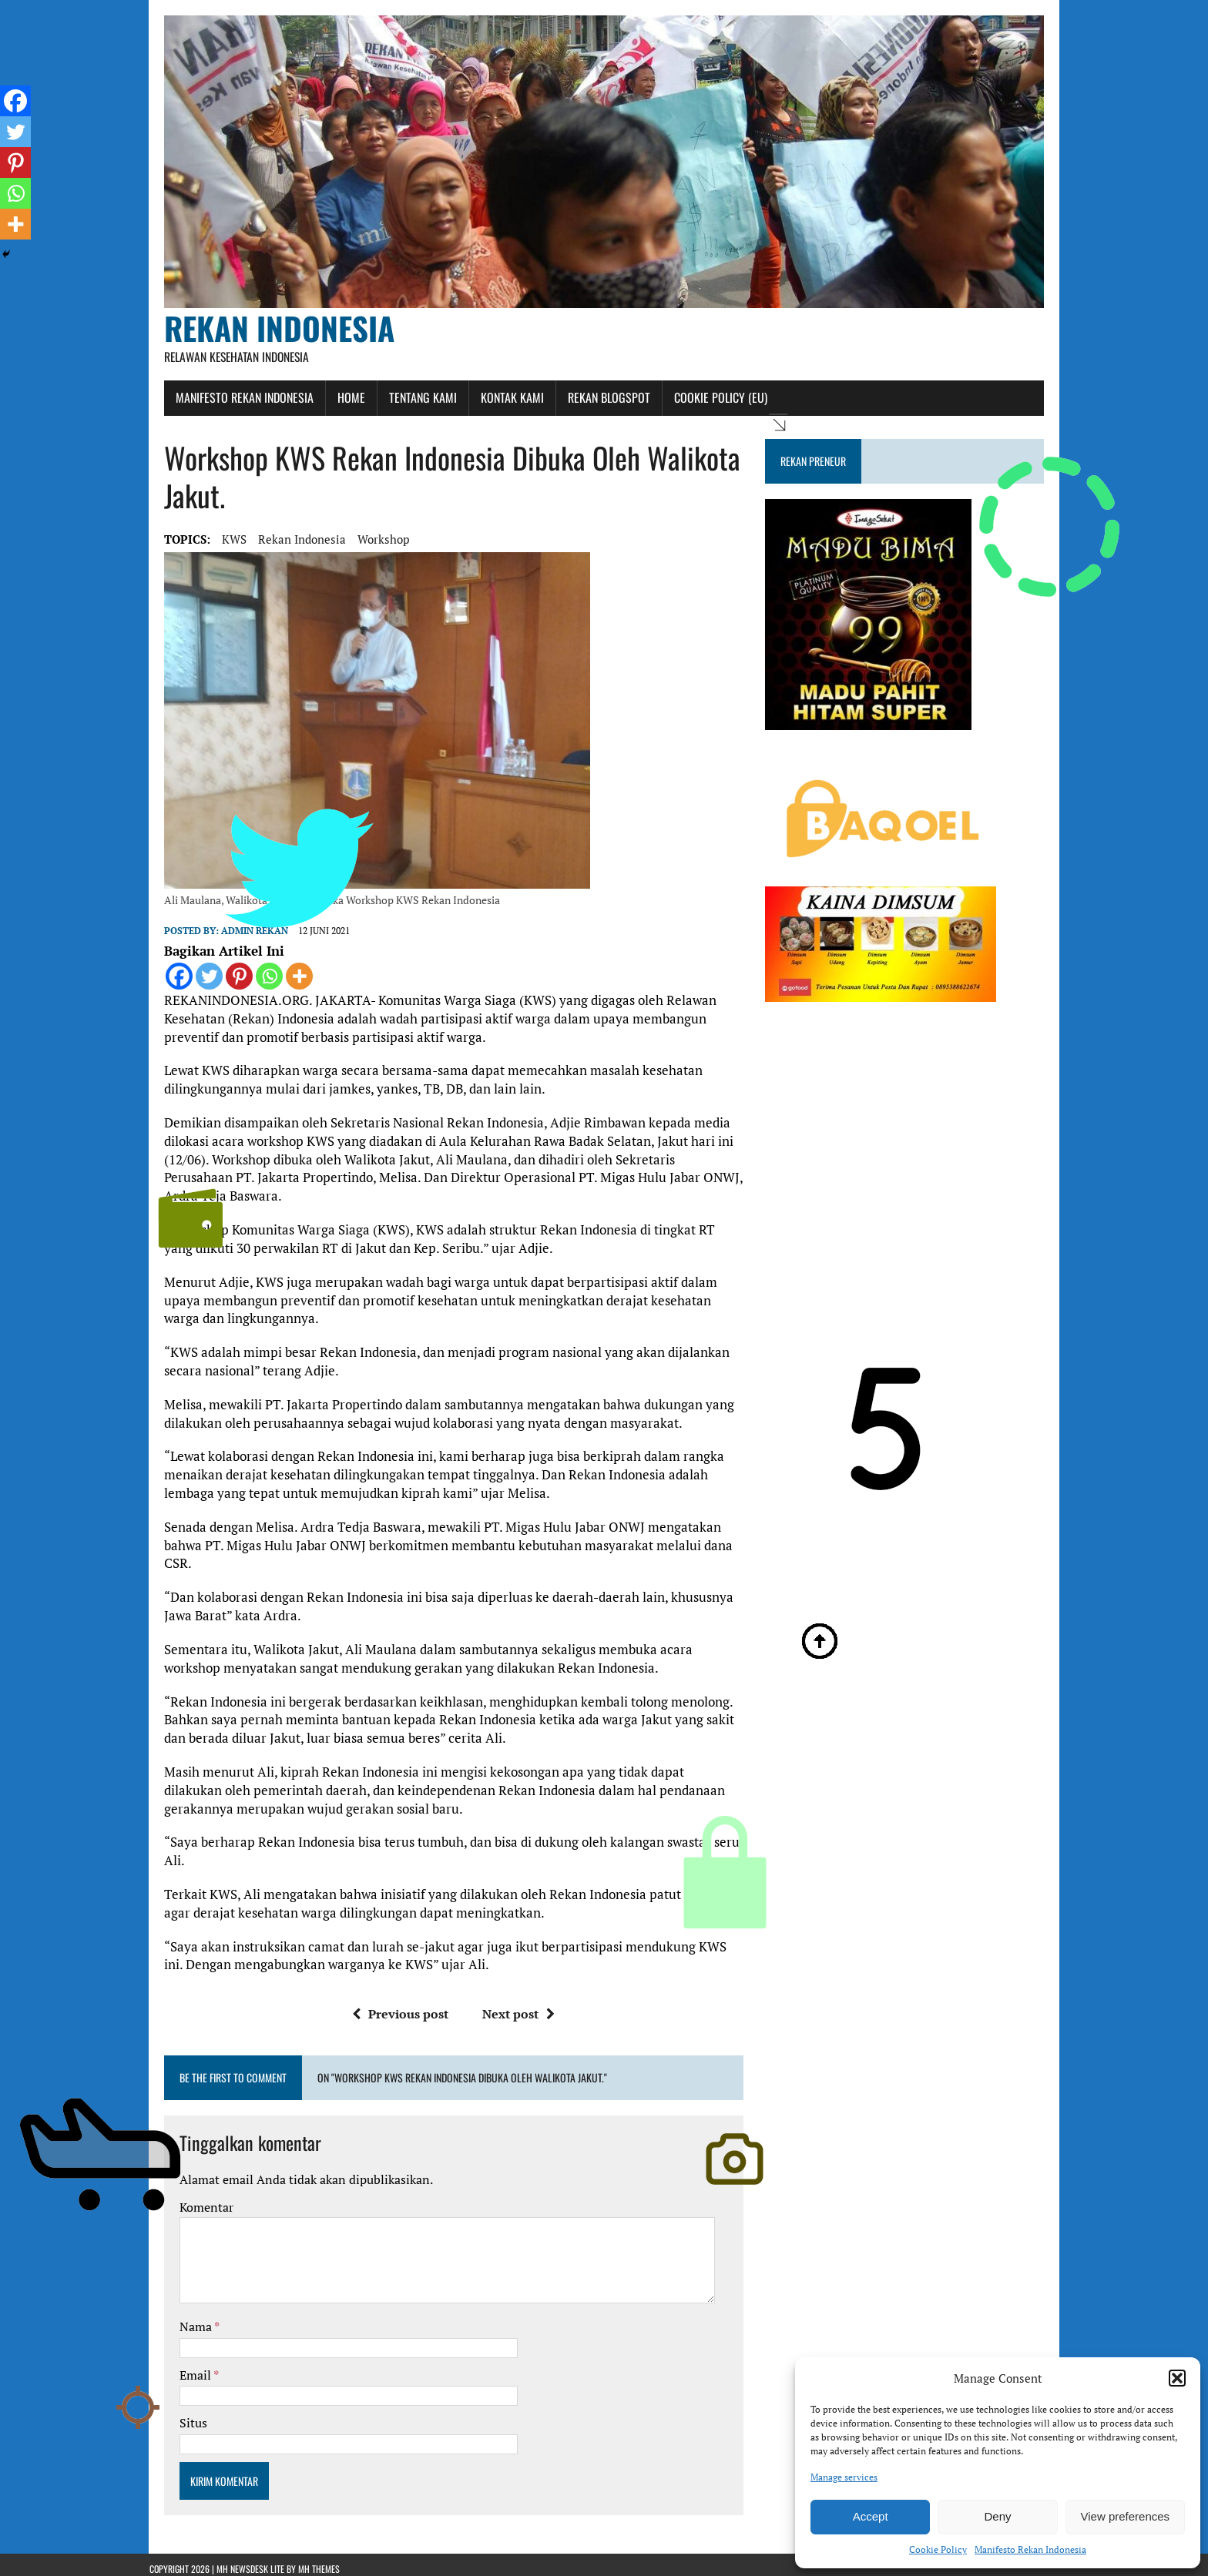  Describe the element at coordinates (190, 1220) in the screenshot. I see `access your wallet or payment methods` at that location.